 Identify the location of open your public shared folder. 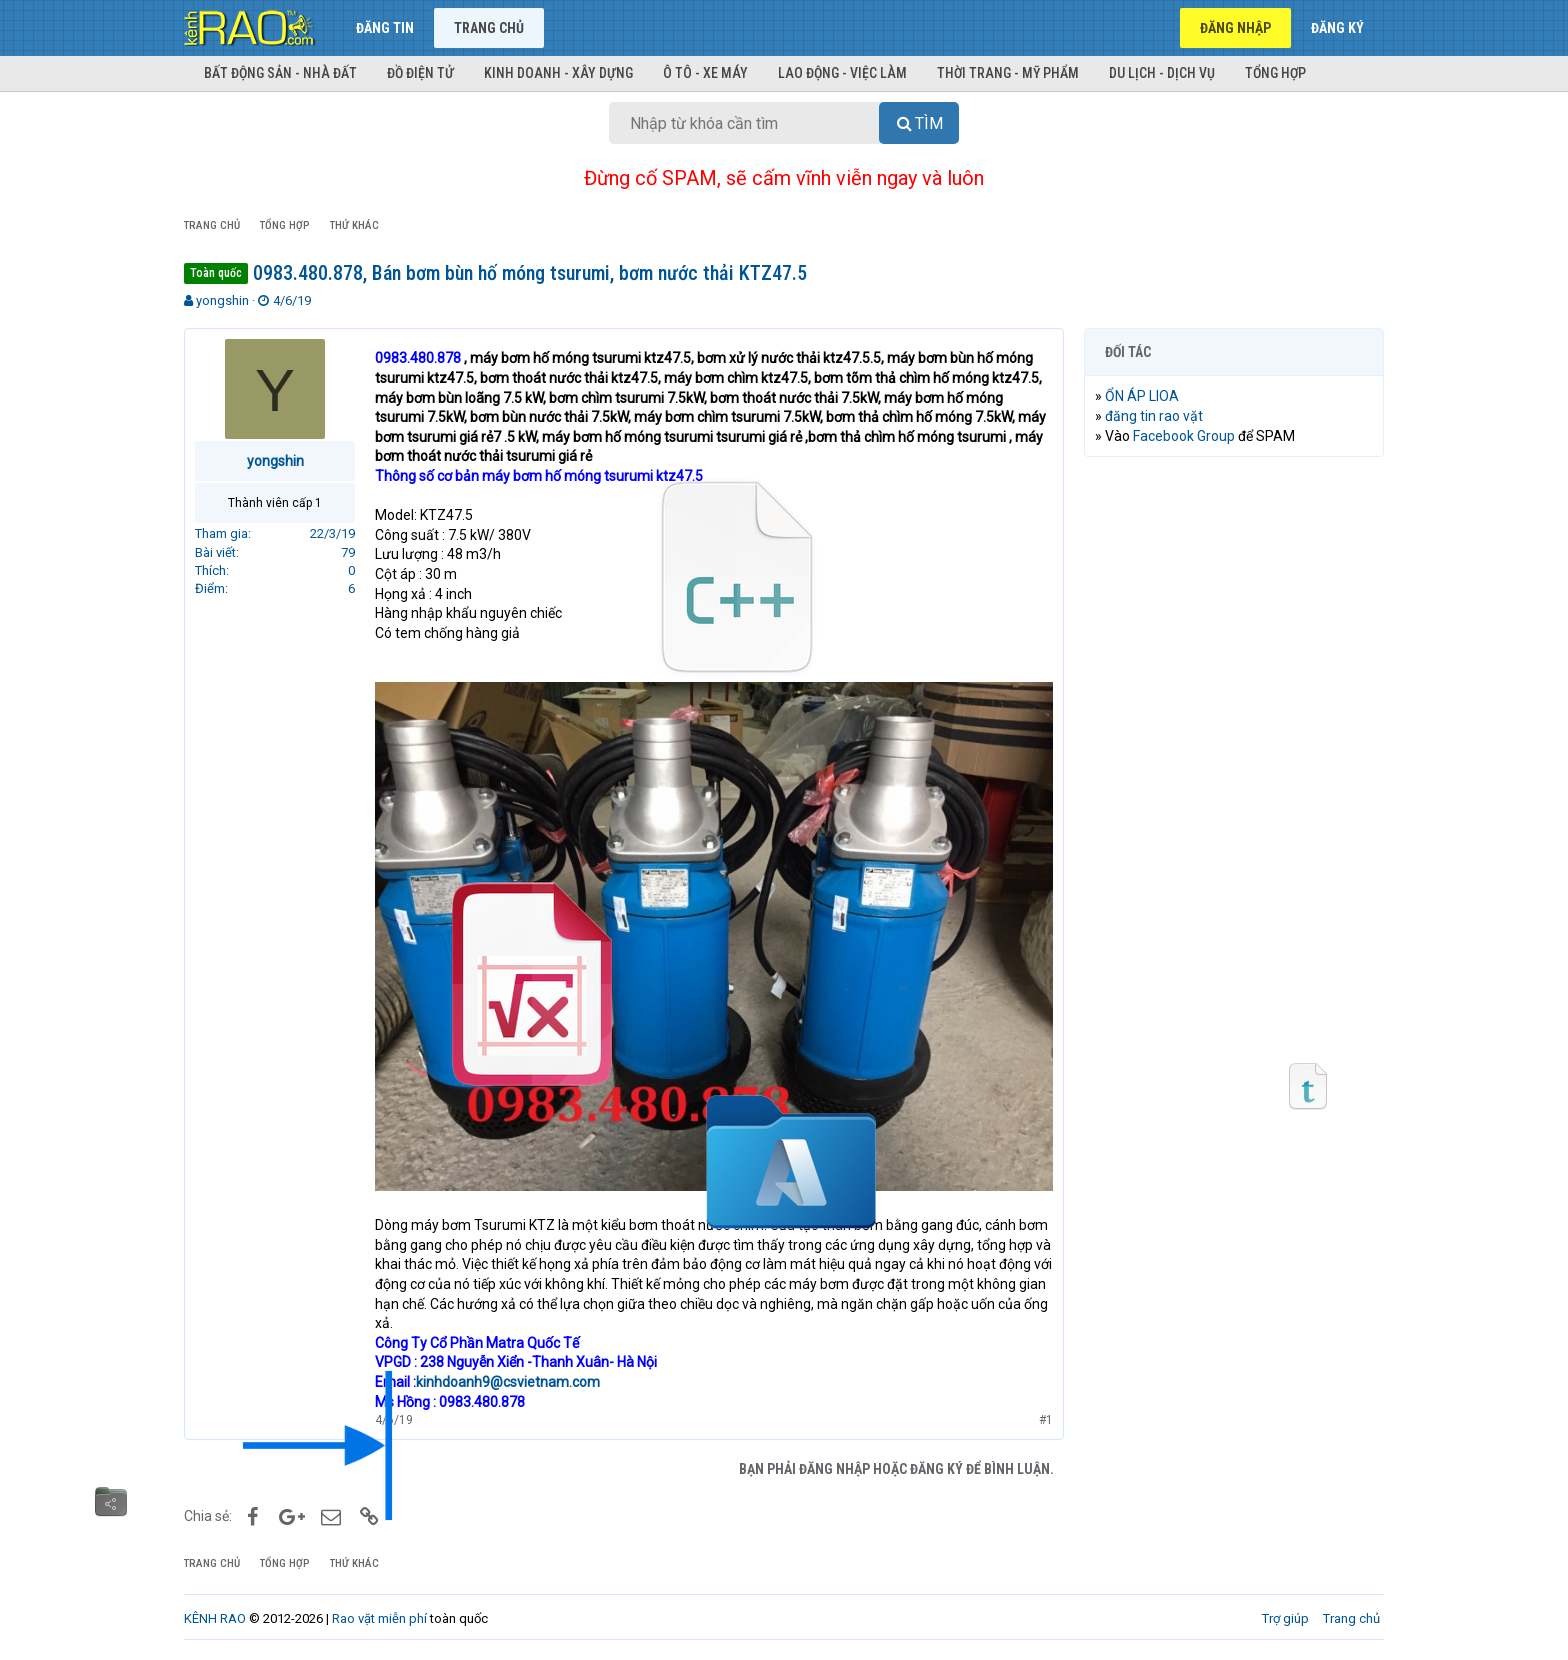
(111, 1501).